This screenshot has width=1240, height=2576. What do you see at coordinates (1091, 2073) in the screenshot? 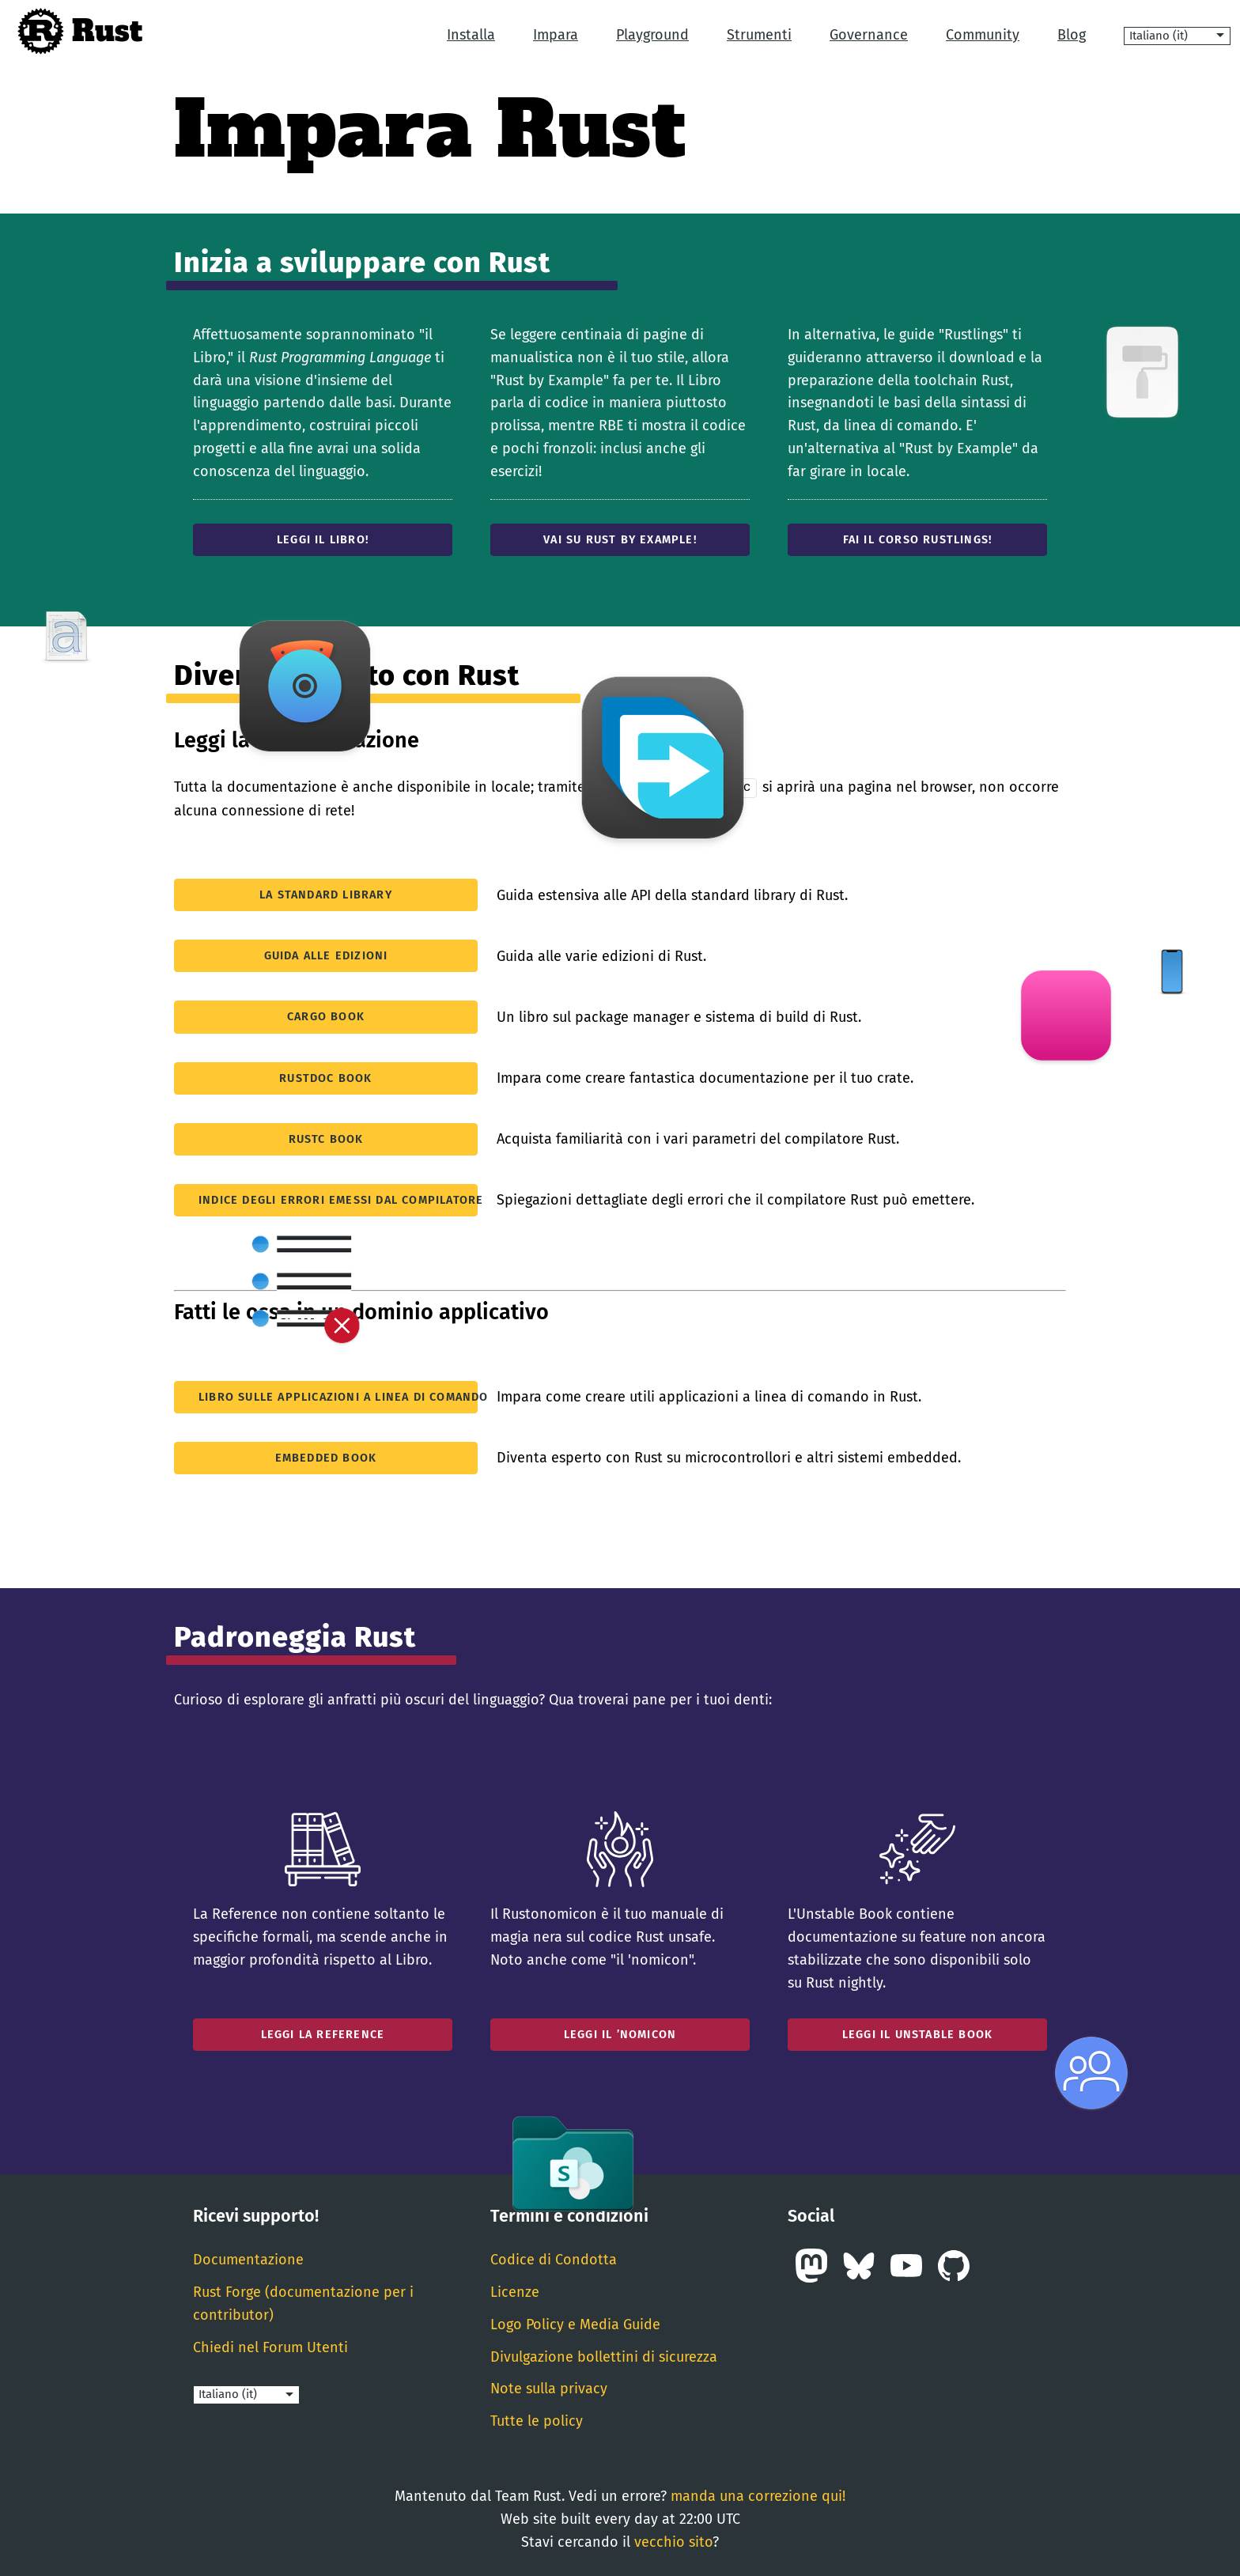
I see `access user accounts and settings` at bounding box center [1091, 2073].